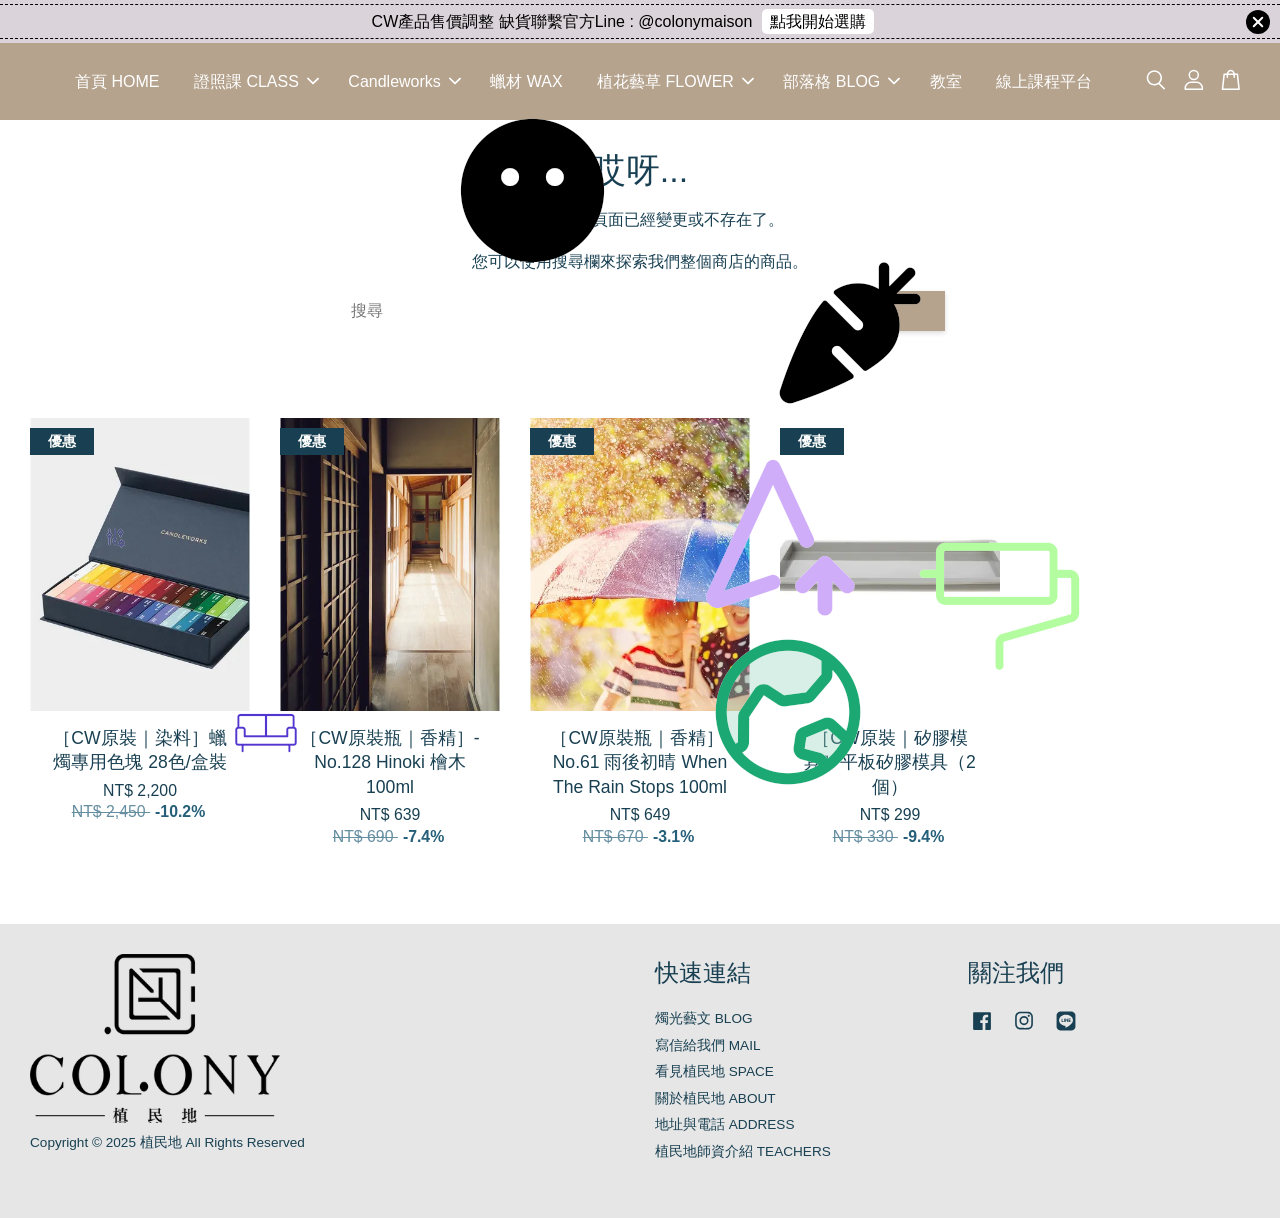 The width and height of the screenshot is (1280, 1218). I want to click on access advanced settings or configuration options, so click(115, 537).